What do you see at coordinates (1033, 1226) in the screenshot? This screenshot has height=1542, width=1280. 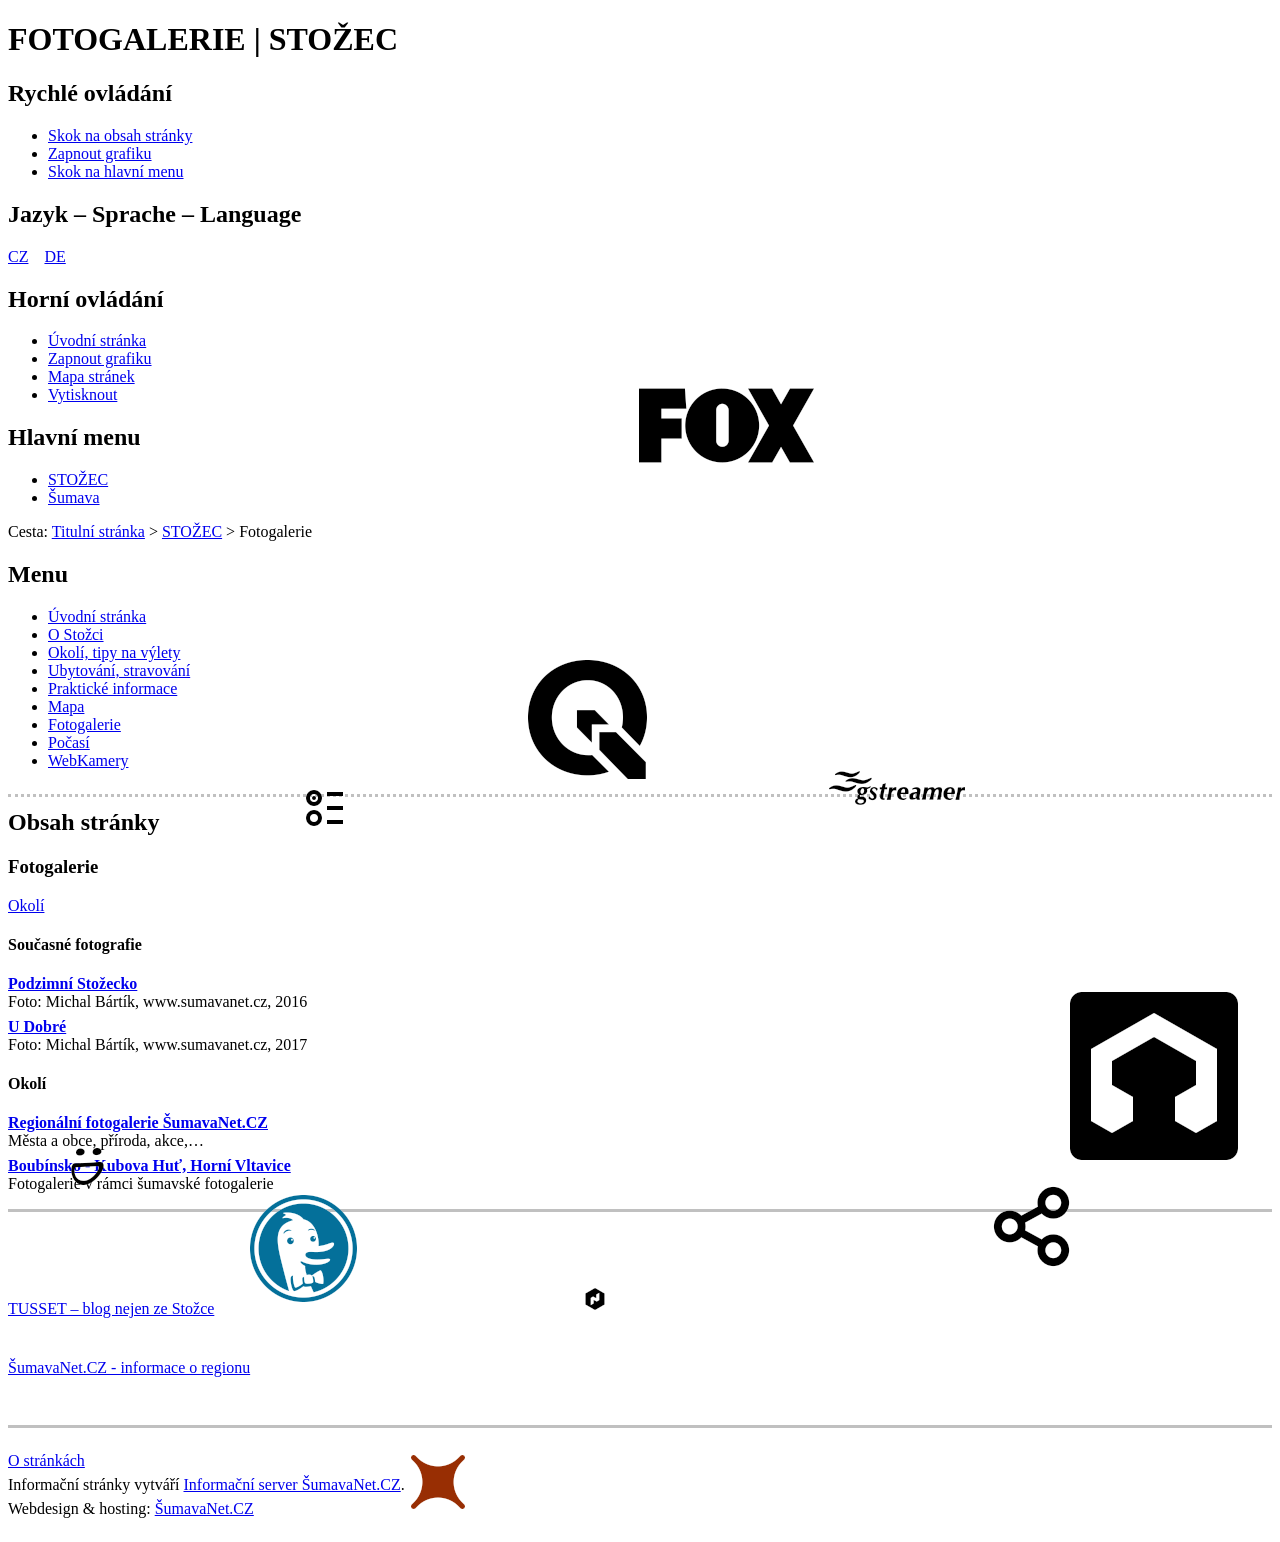 I see `share this content` at bounding box center [1033, 1226].